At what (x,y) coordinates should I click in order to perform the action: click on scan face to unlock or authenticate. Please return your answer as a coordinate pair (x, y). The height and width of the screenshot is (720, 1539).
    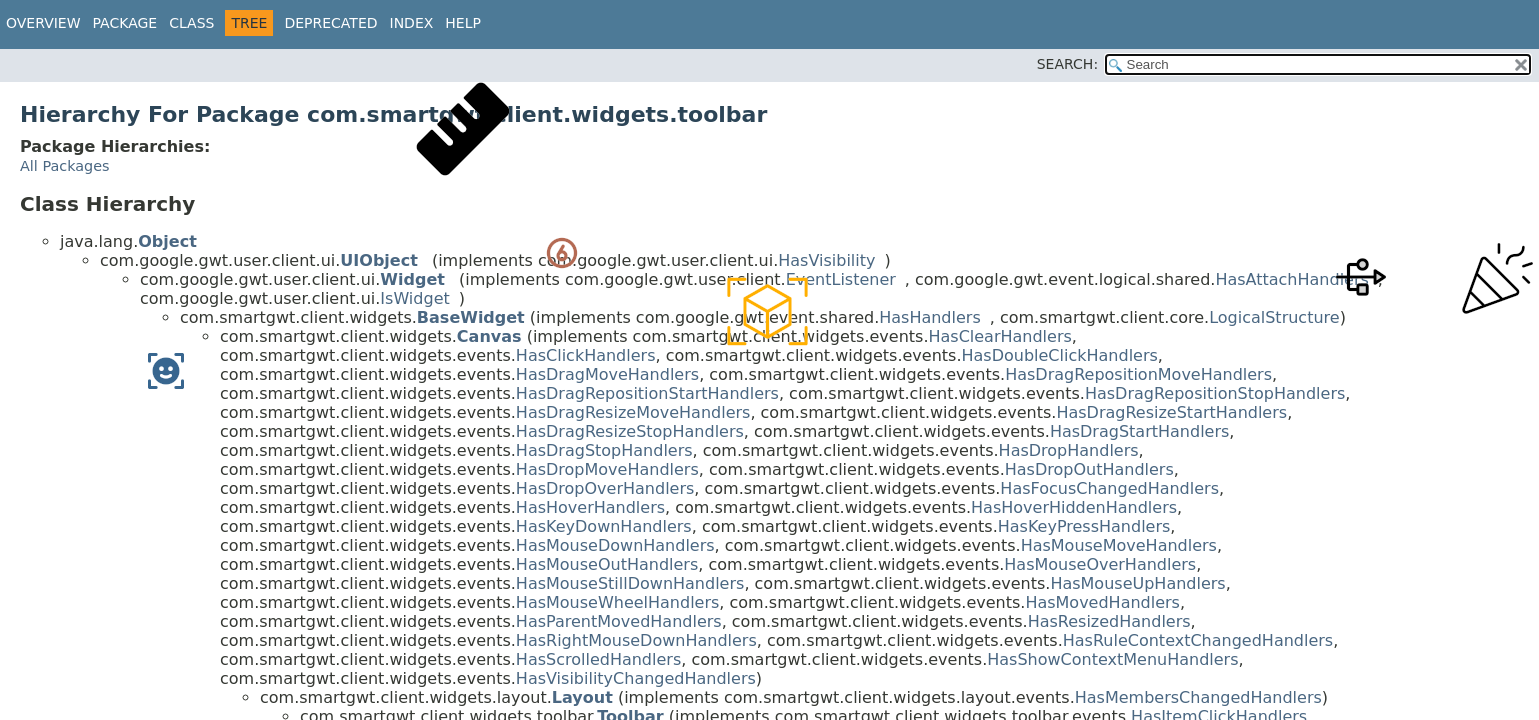
    Looking at the image, I should click on (166, 371).